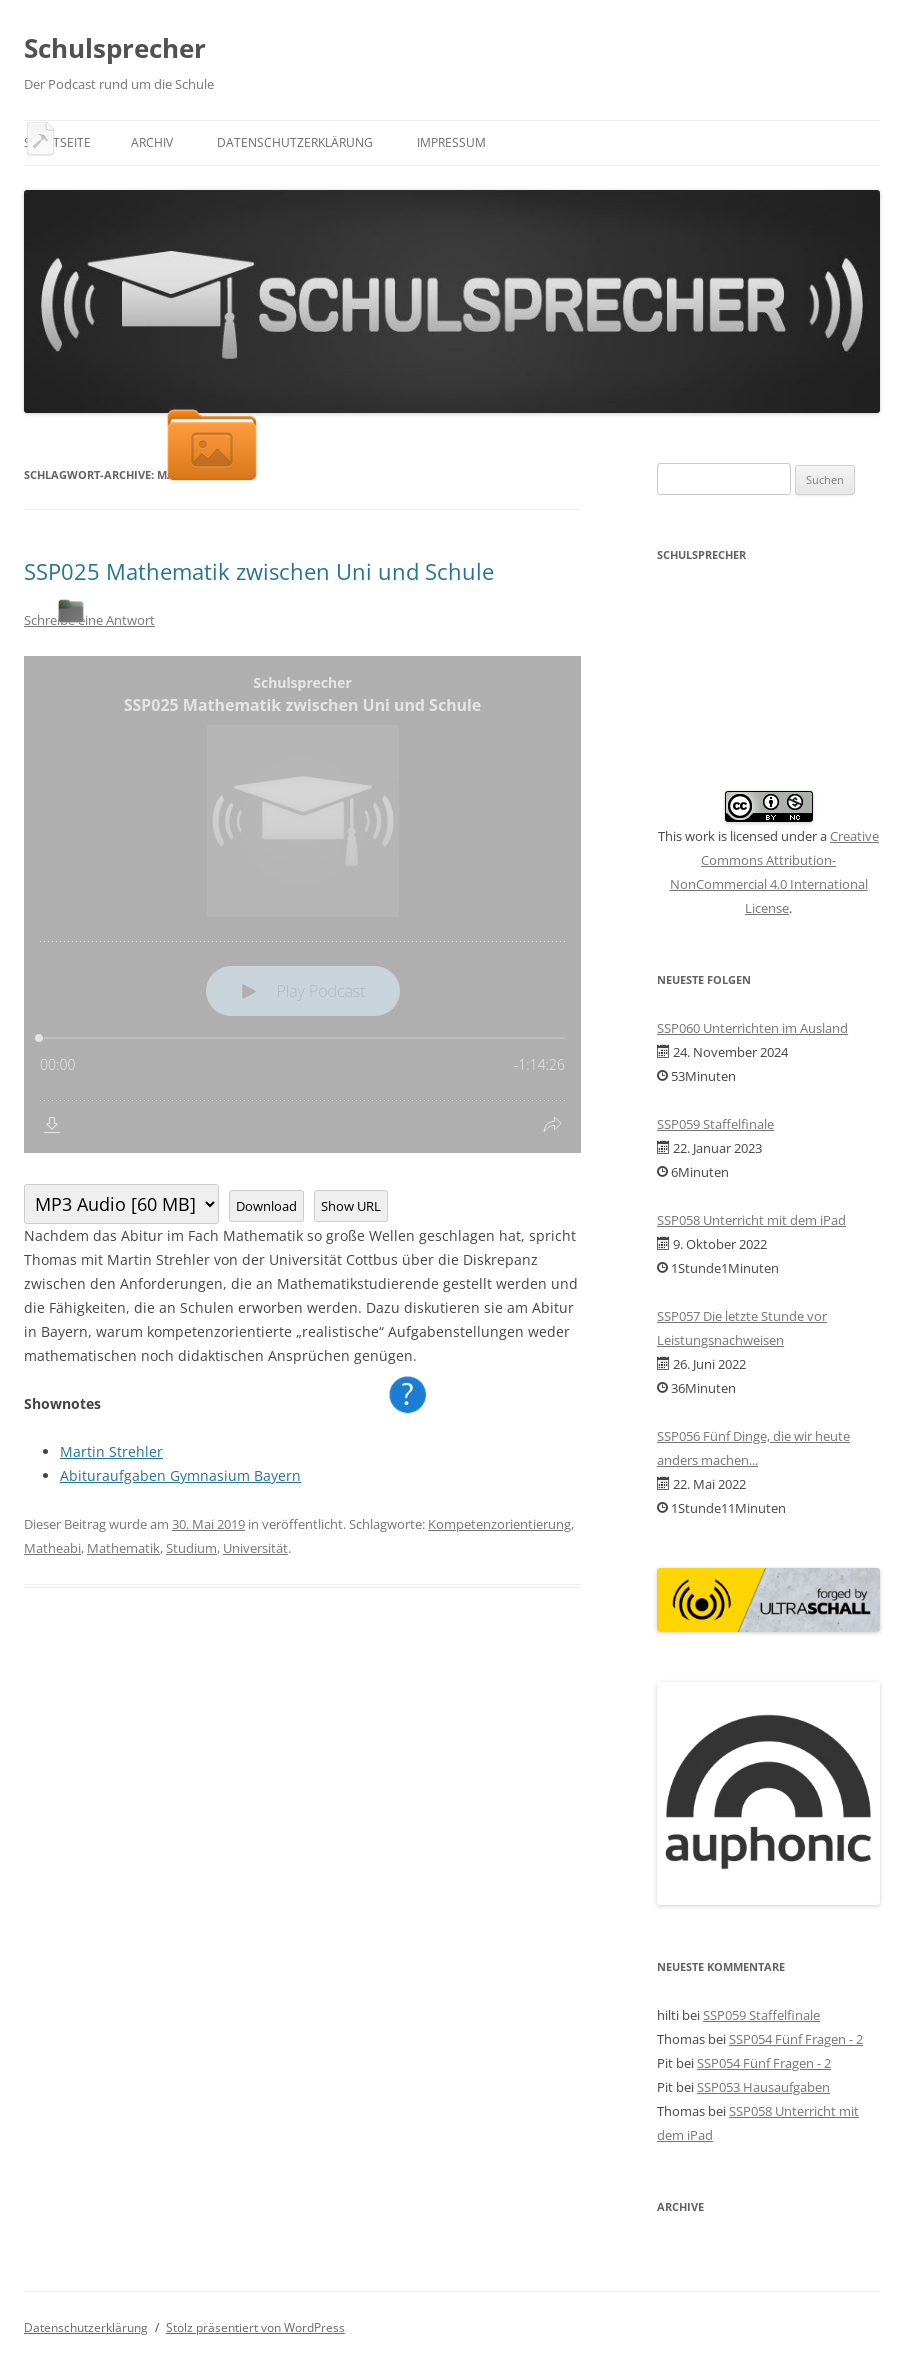 This screenshot has width=904, height=2364. I want to click on makefile document used for build automation, so click(40, 138).